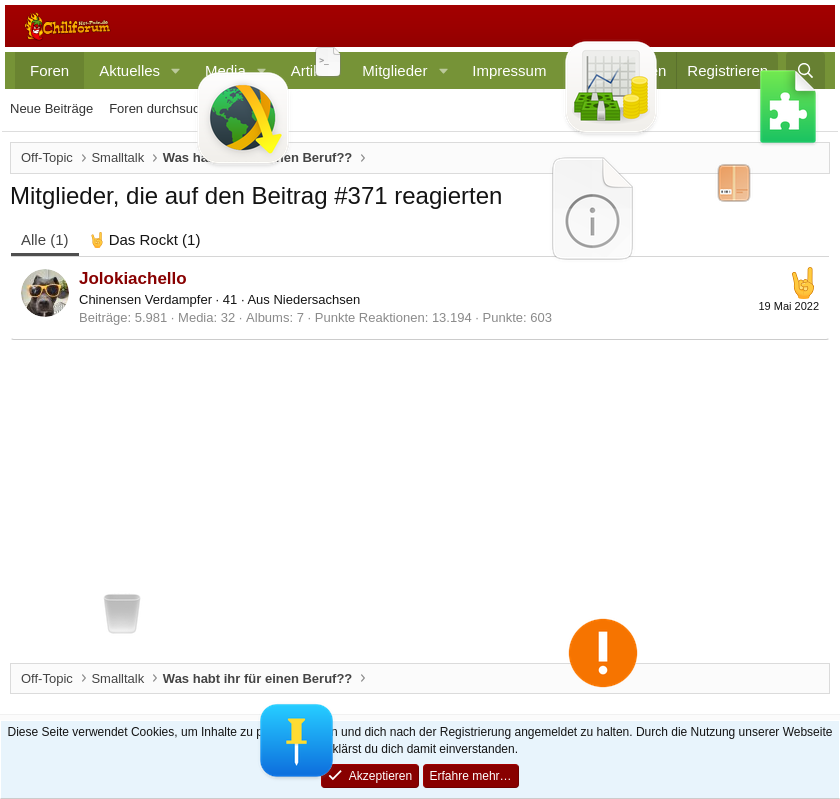  Describe the element at coordinates (788, 108) in the screenshot. I see `an add-on or extension file type` at that location.